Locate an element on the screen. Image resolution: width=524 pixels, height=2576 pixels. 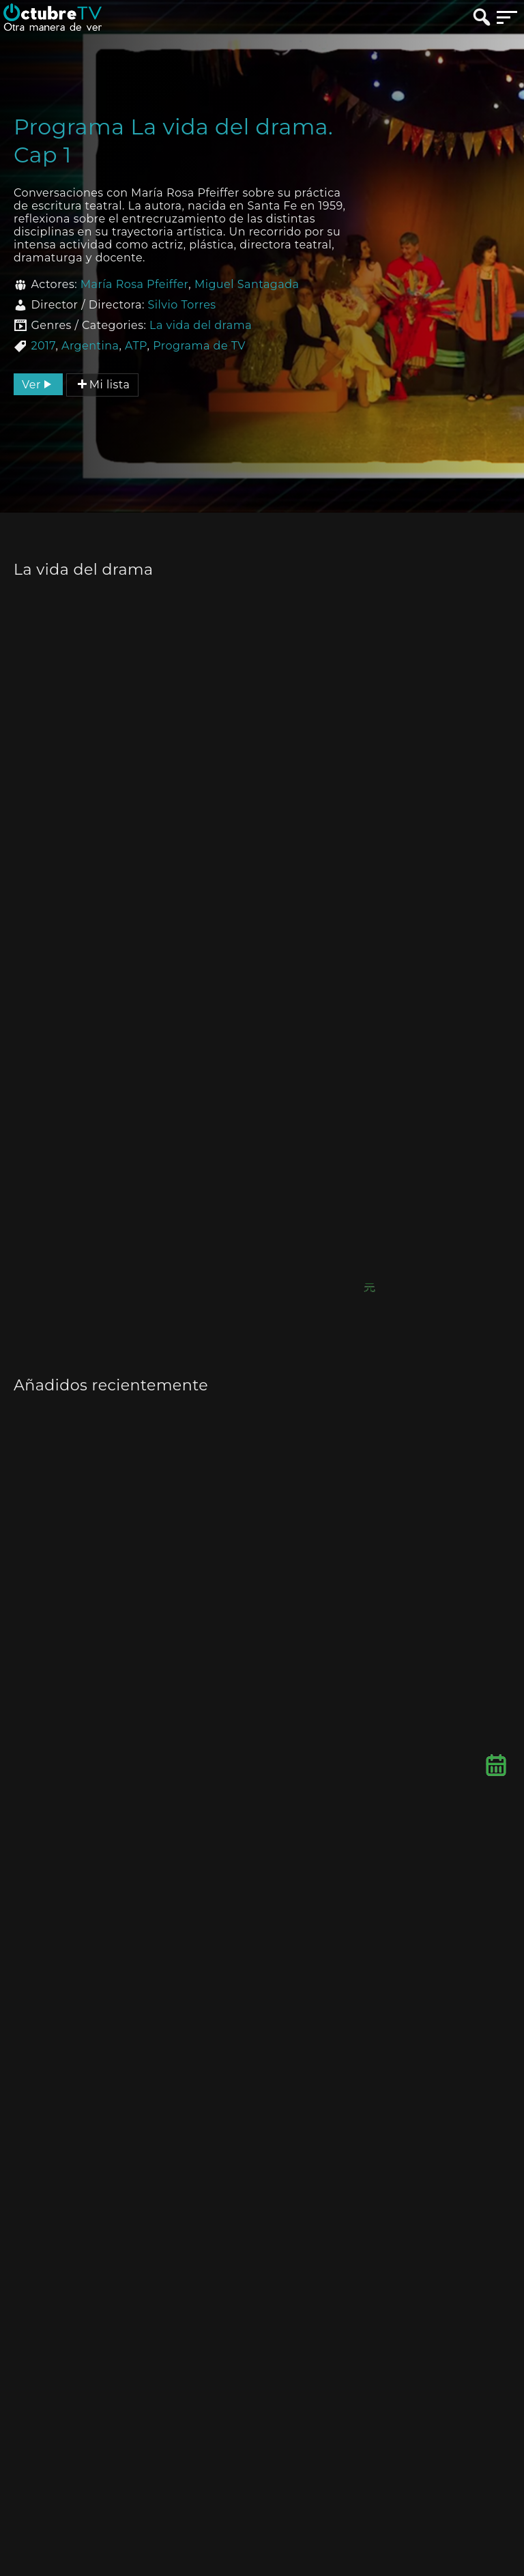
view monthly calendar is located at coordinates (496, 1765).